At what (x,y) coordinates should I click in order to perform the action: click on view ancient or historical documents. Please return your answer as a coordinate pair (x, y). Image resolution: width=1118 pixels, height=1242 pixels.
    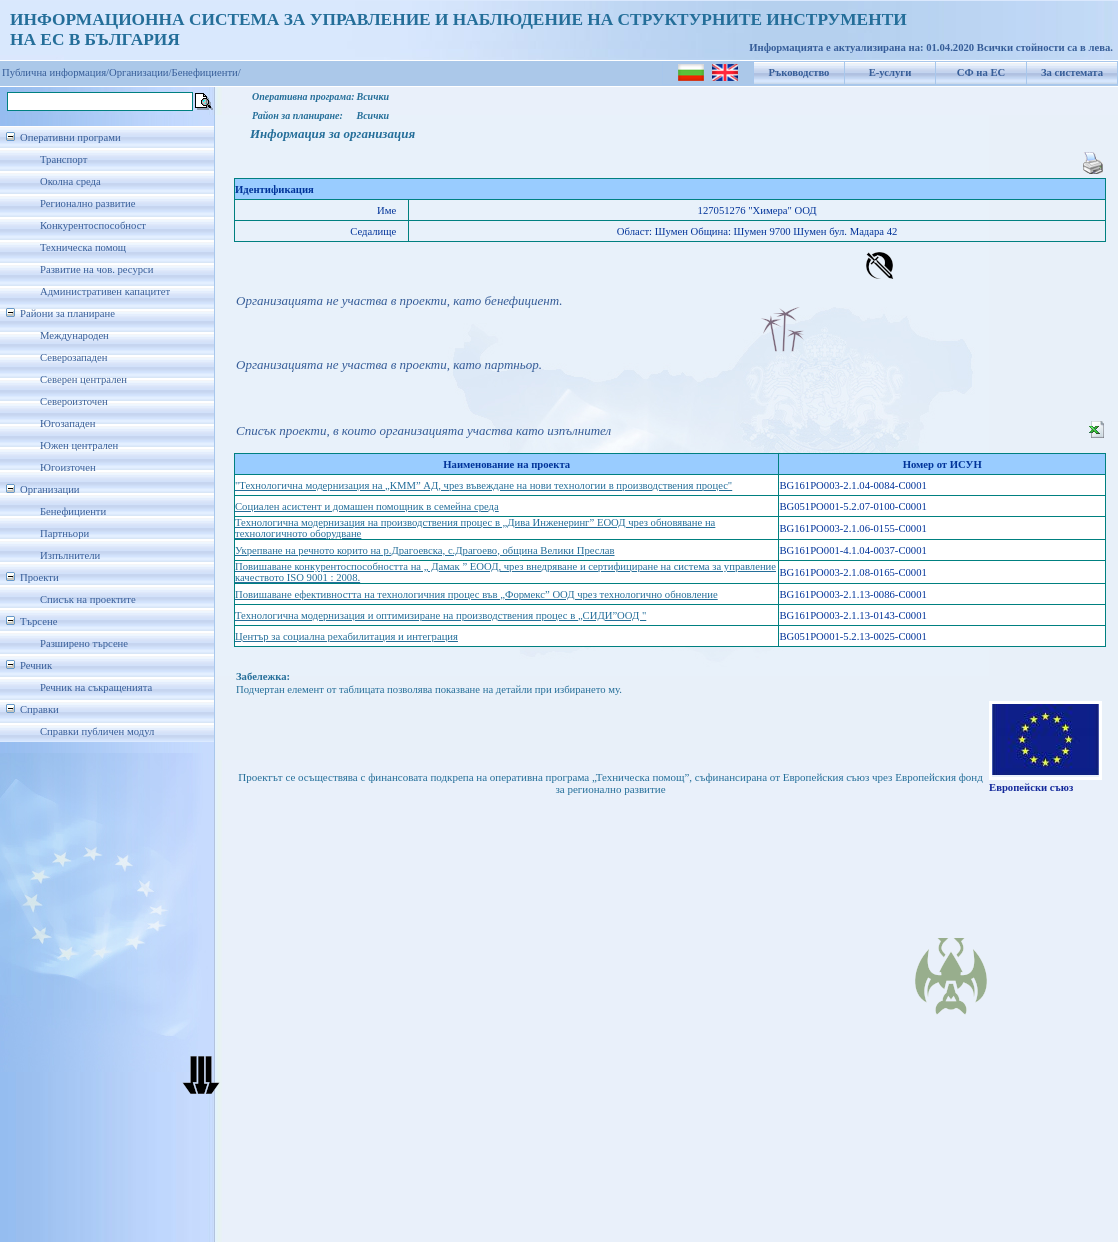
    Looking at the image, I should click on (782, 328).